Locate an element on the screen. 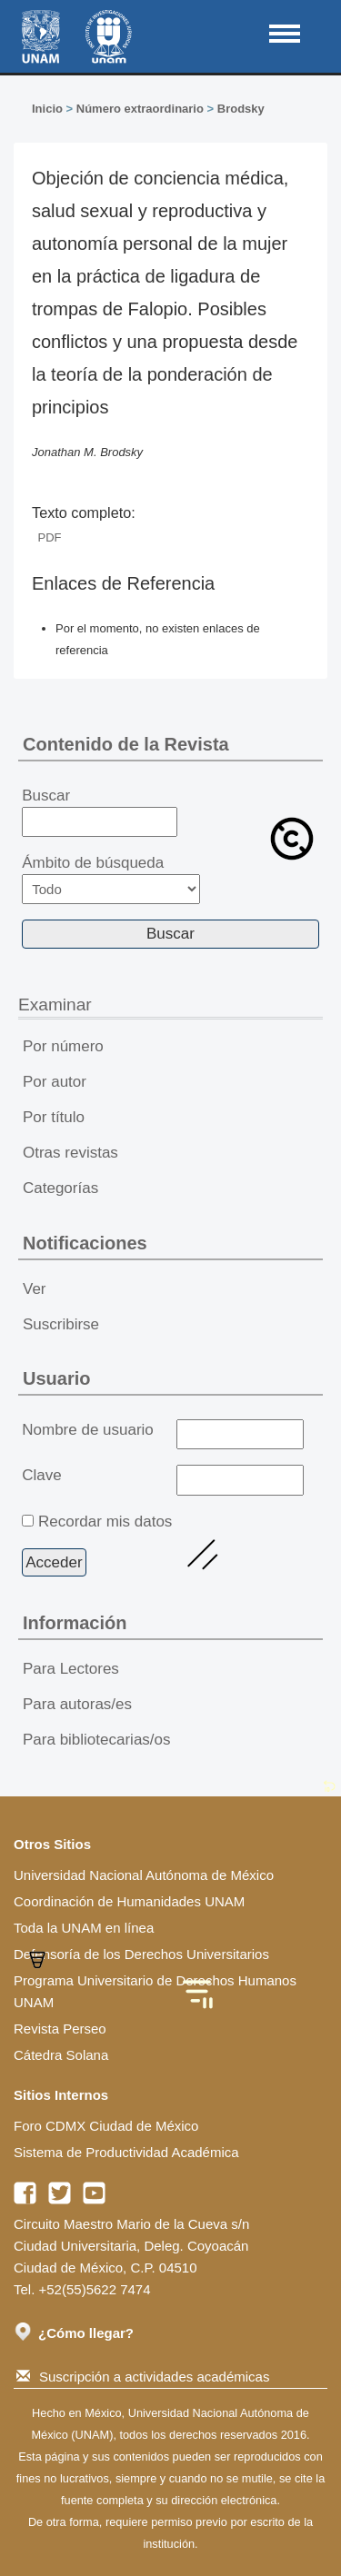 The height and width of the screenshot is (2576, 341). indicates signal strength or connectivity level is located at coordinates (203, 1555).